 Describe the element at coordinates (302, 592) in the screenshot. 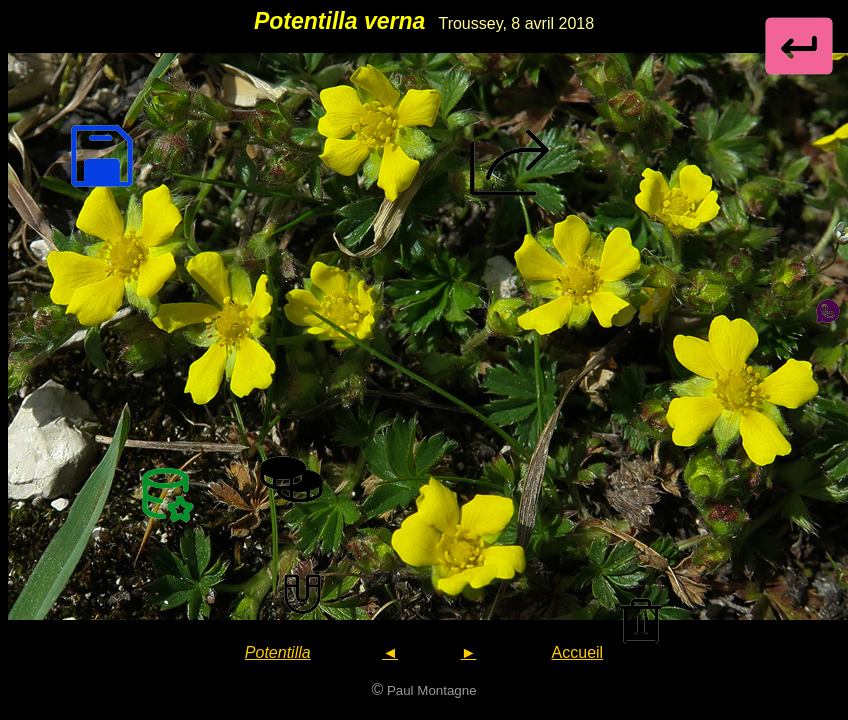

I see `activate magnetic snap or alignment tool` at that location.